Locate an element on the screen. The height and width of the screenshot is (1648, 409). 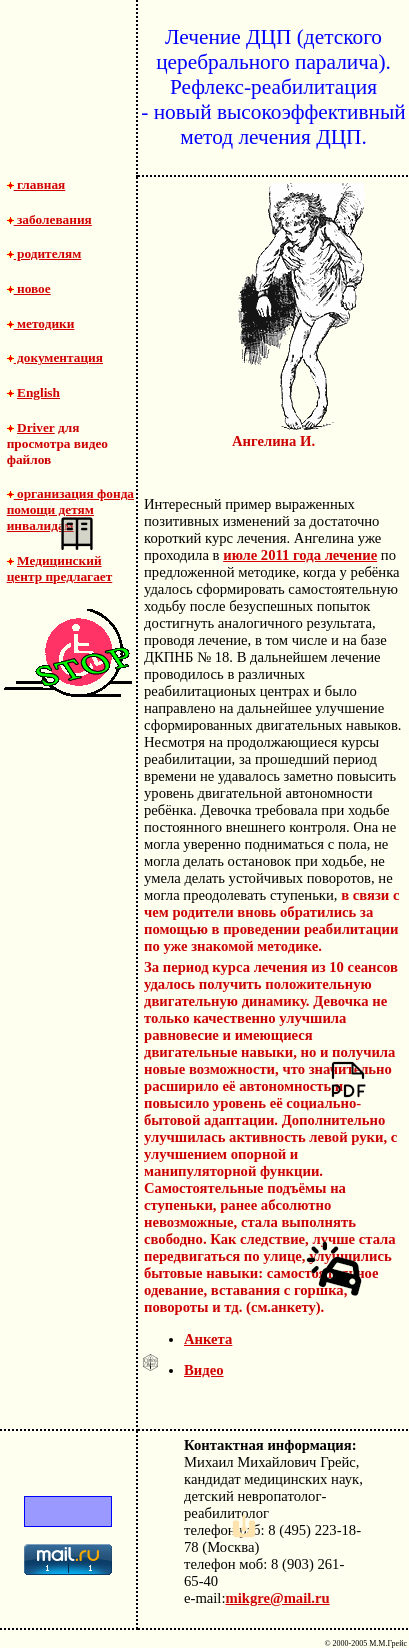
view or open a PDF document is located at coordinates (348, 1081).